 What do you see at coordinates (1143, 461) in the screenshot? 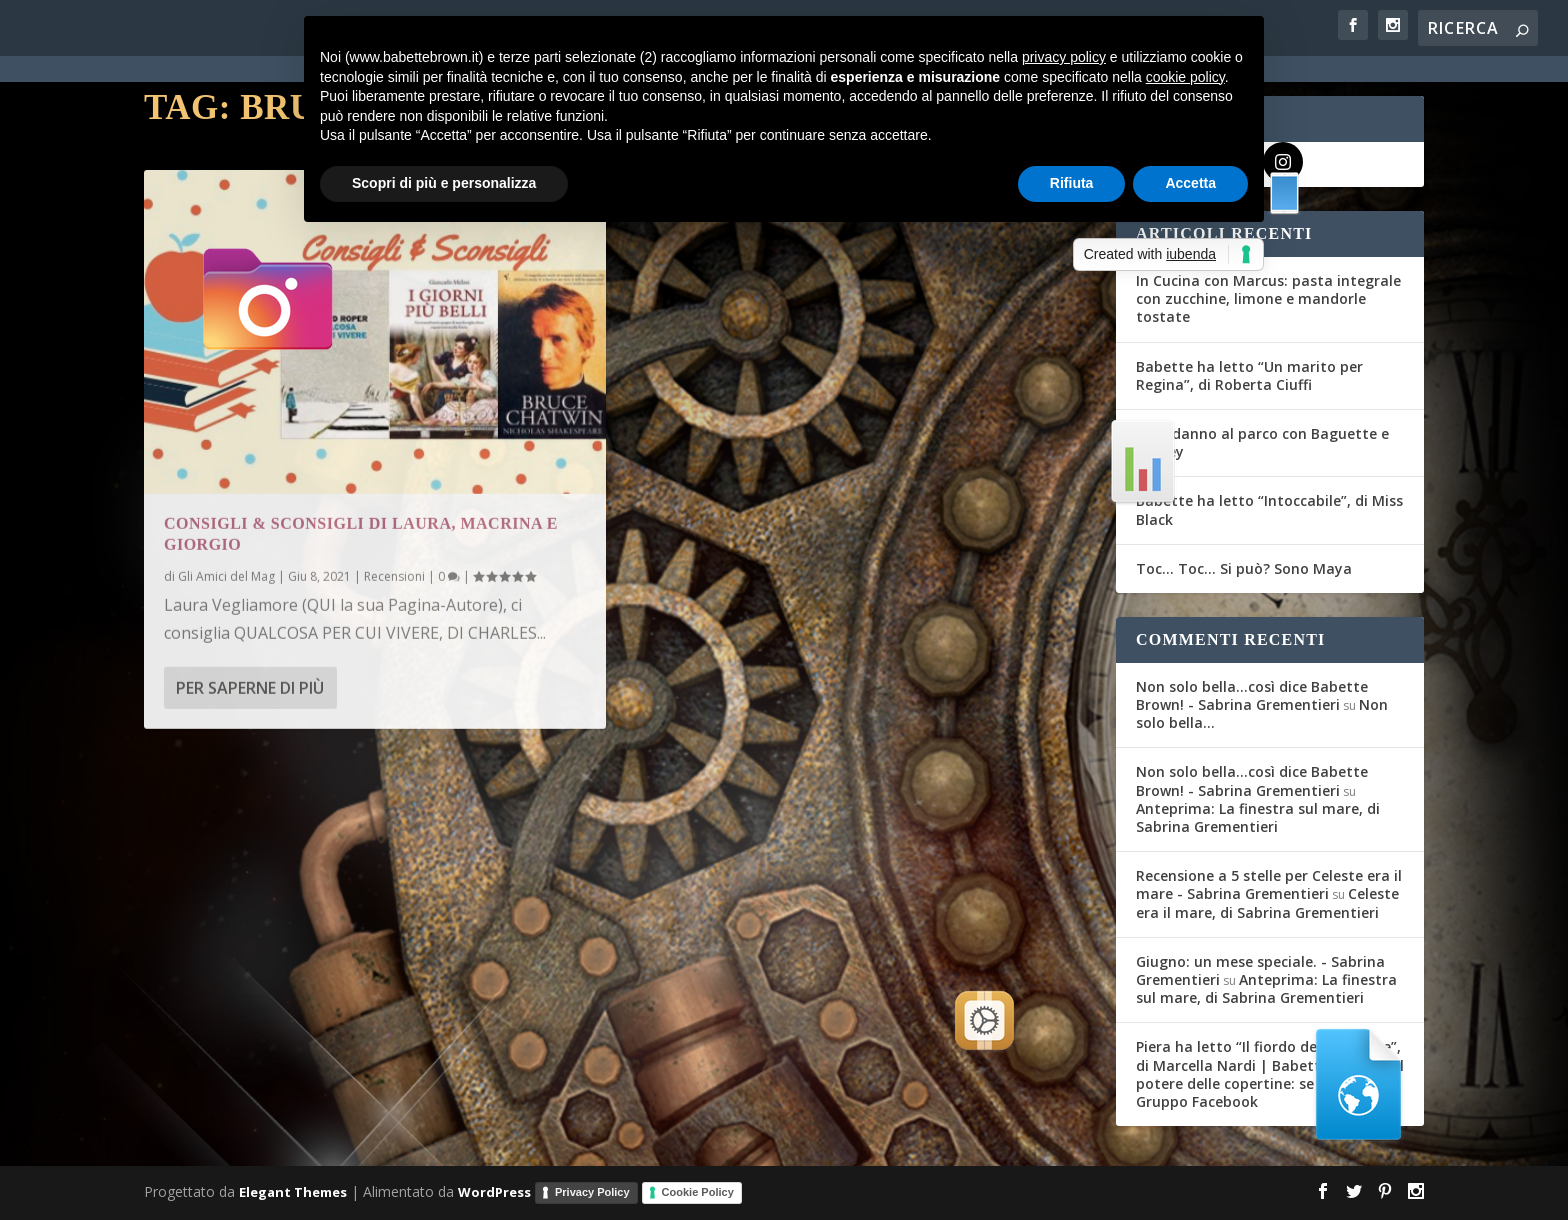
I see `open an opendocument chart template file` at bounding box center [1143, 461].